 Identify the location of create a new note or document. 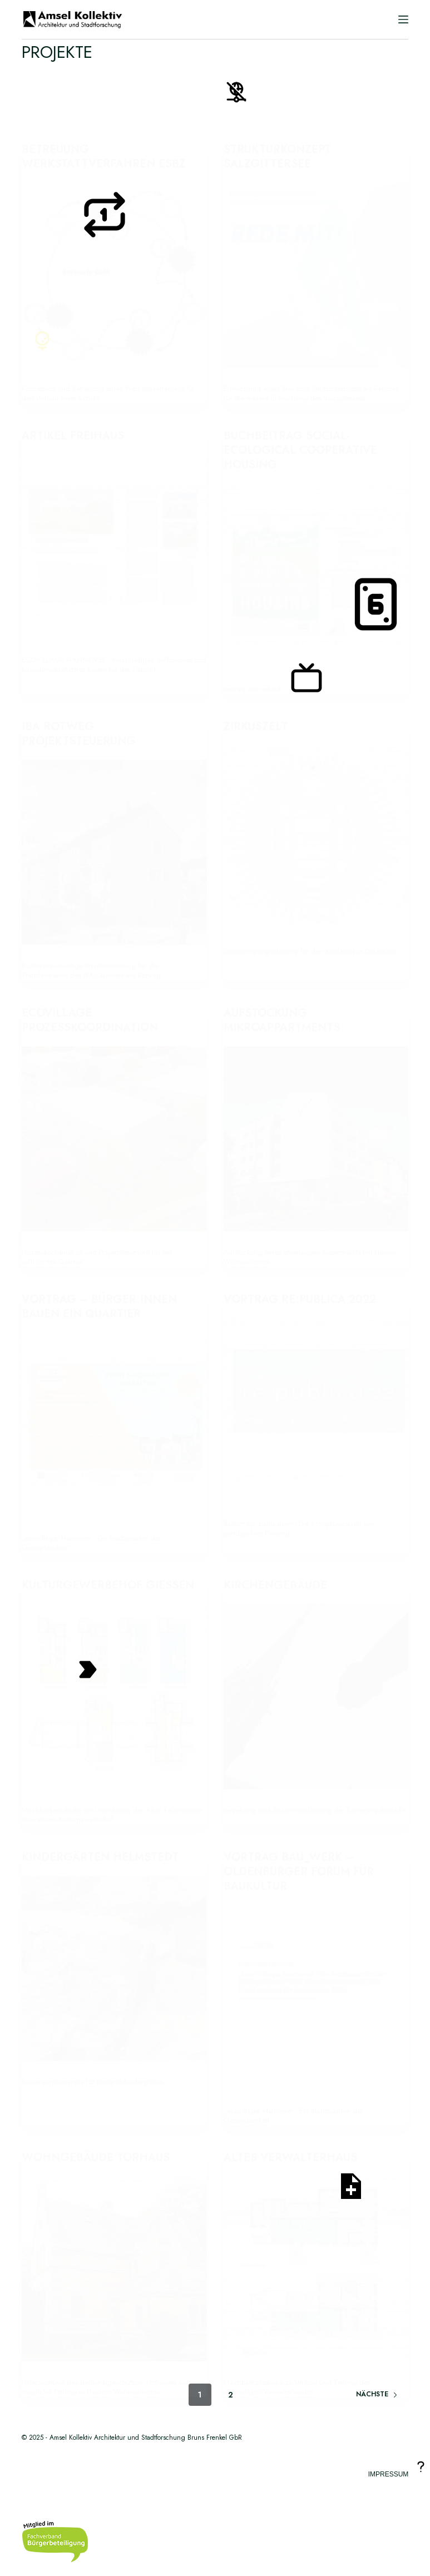
(351, 2186).